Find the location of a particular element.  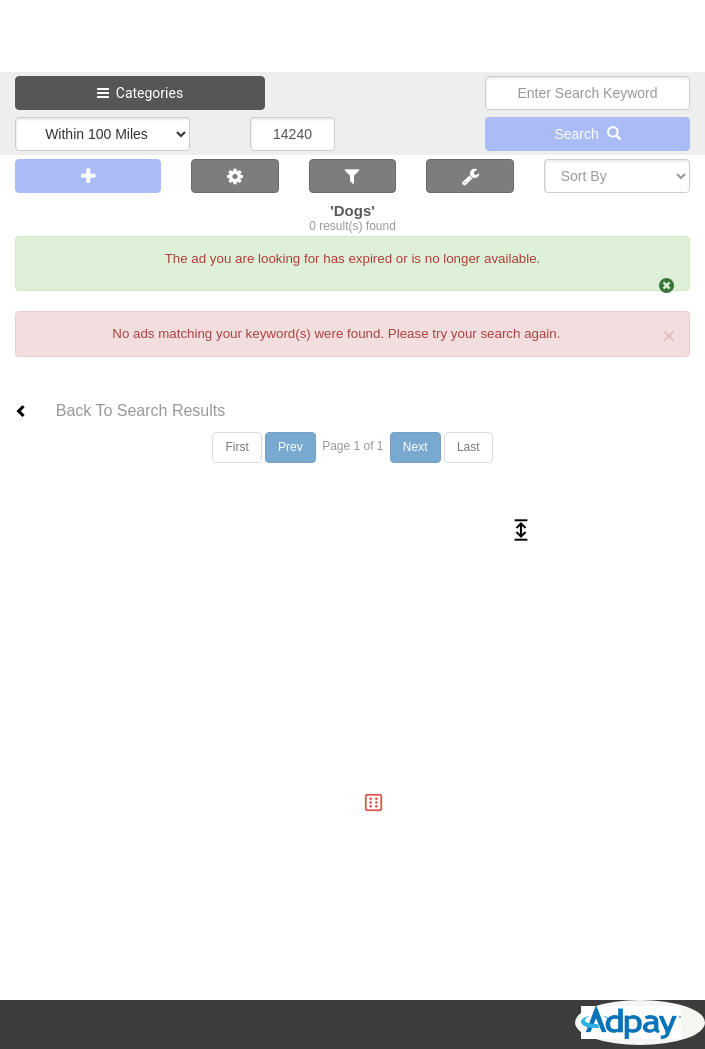

expand element height vertically is located at coordinates (521, 530).